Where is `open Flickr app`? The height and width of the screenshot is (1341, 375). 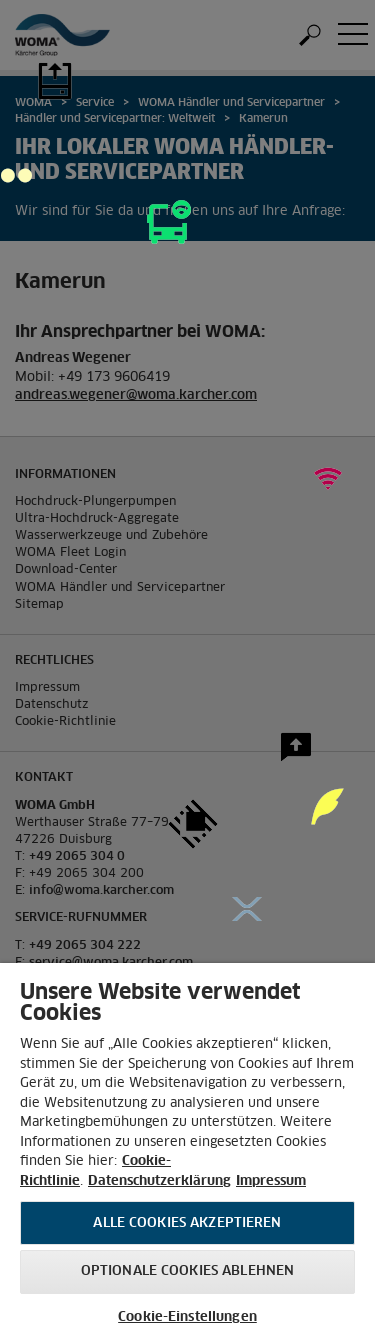
open Flickr app is located at coordinates (16, 175).